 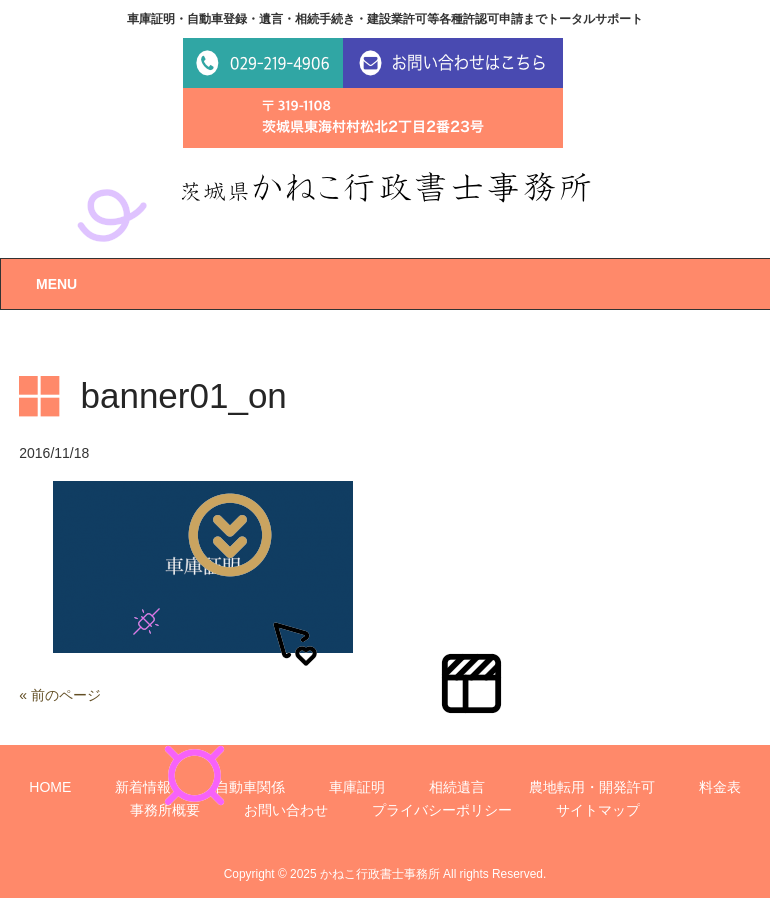 I want to click on expand all content below, so click(x=230, y=535).